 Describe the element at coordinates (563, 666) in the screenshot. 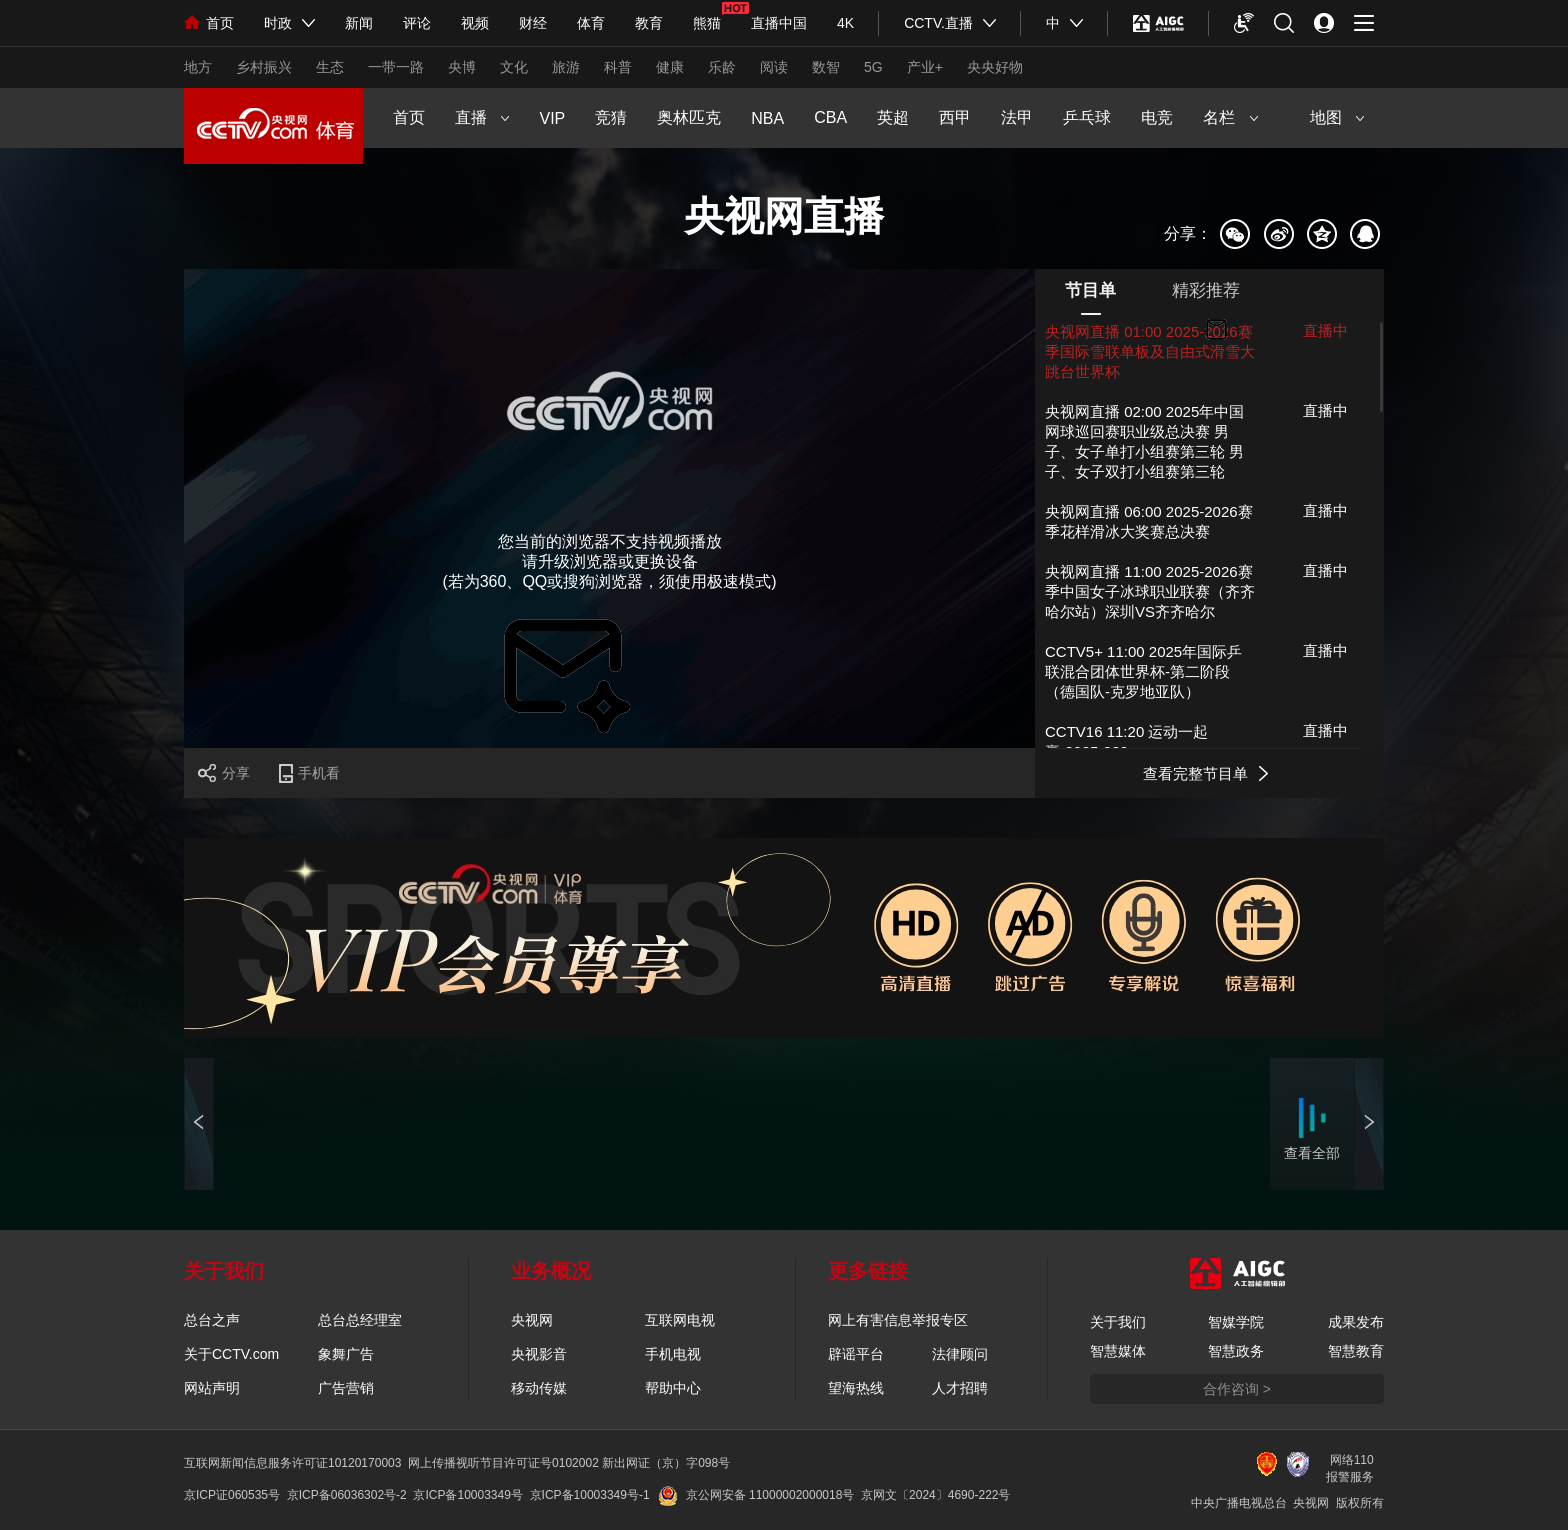

I see `AI-powered email or smart compose feature` at that location.